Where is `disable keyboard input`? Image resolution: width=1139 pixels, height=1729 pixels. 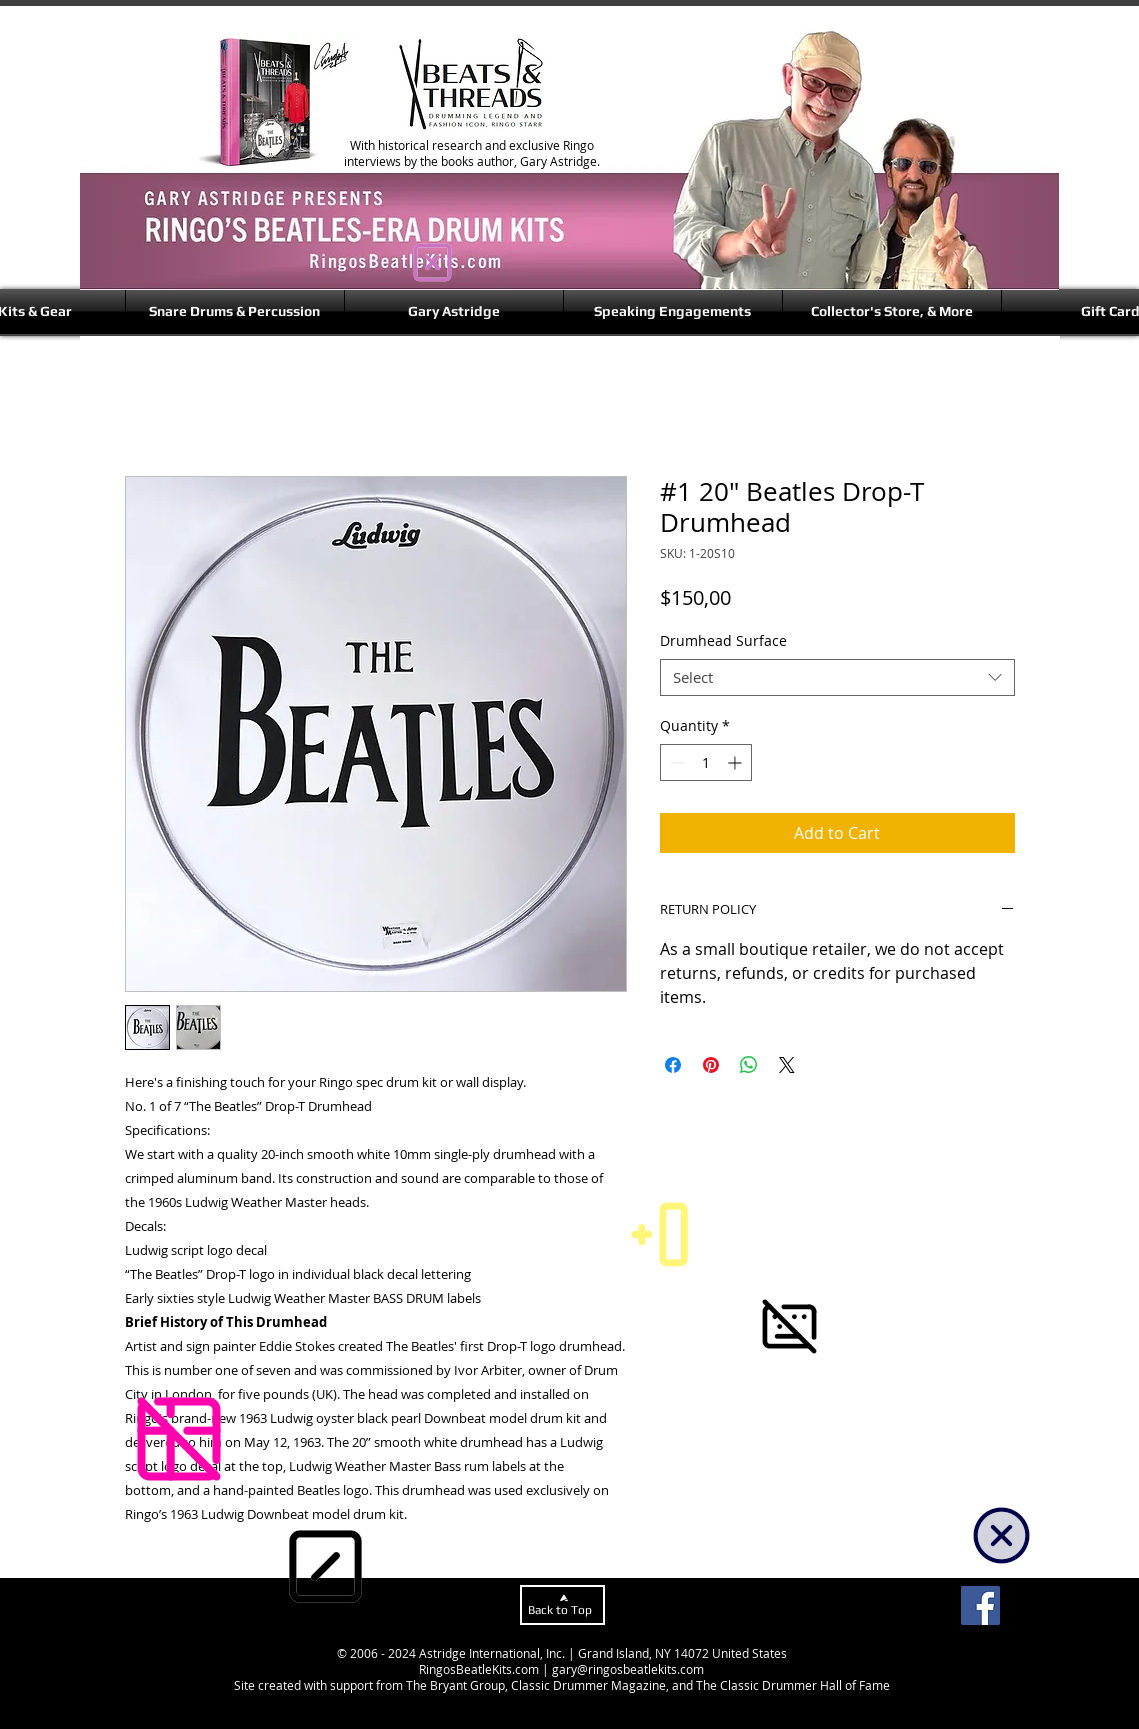
disable keyboard input is located at coordinates (789, 1326).